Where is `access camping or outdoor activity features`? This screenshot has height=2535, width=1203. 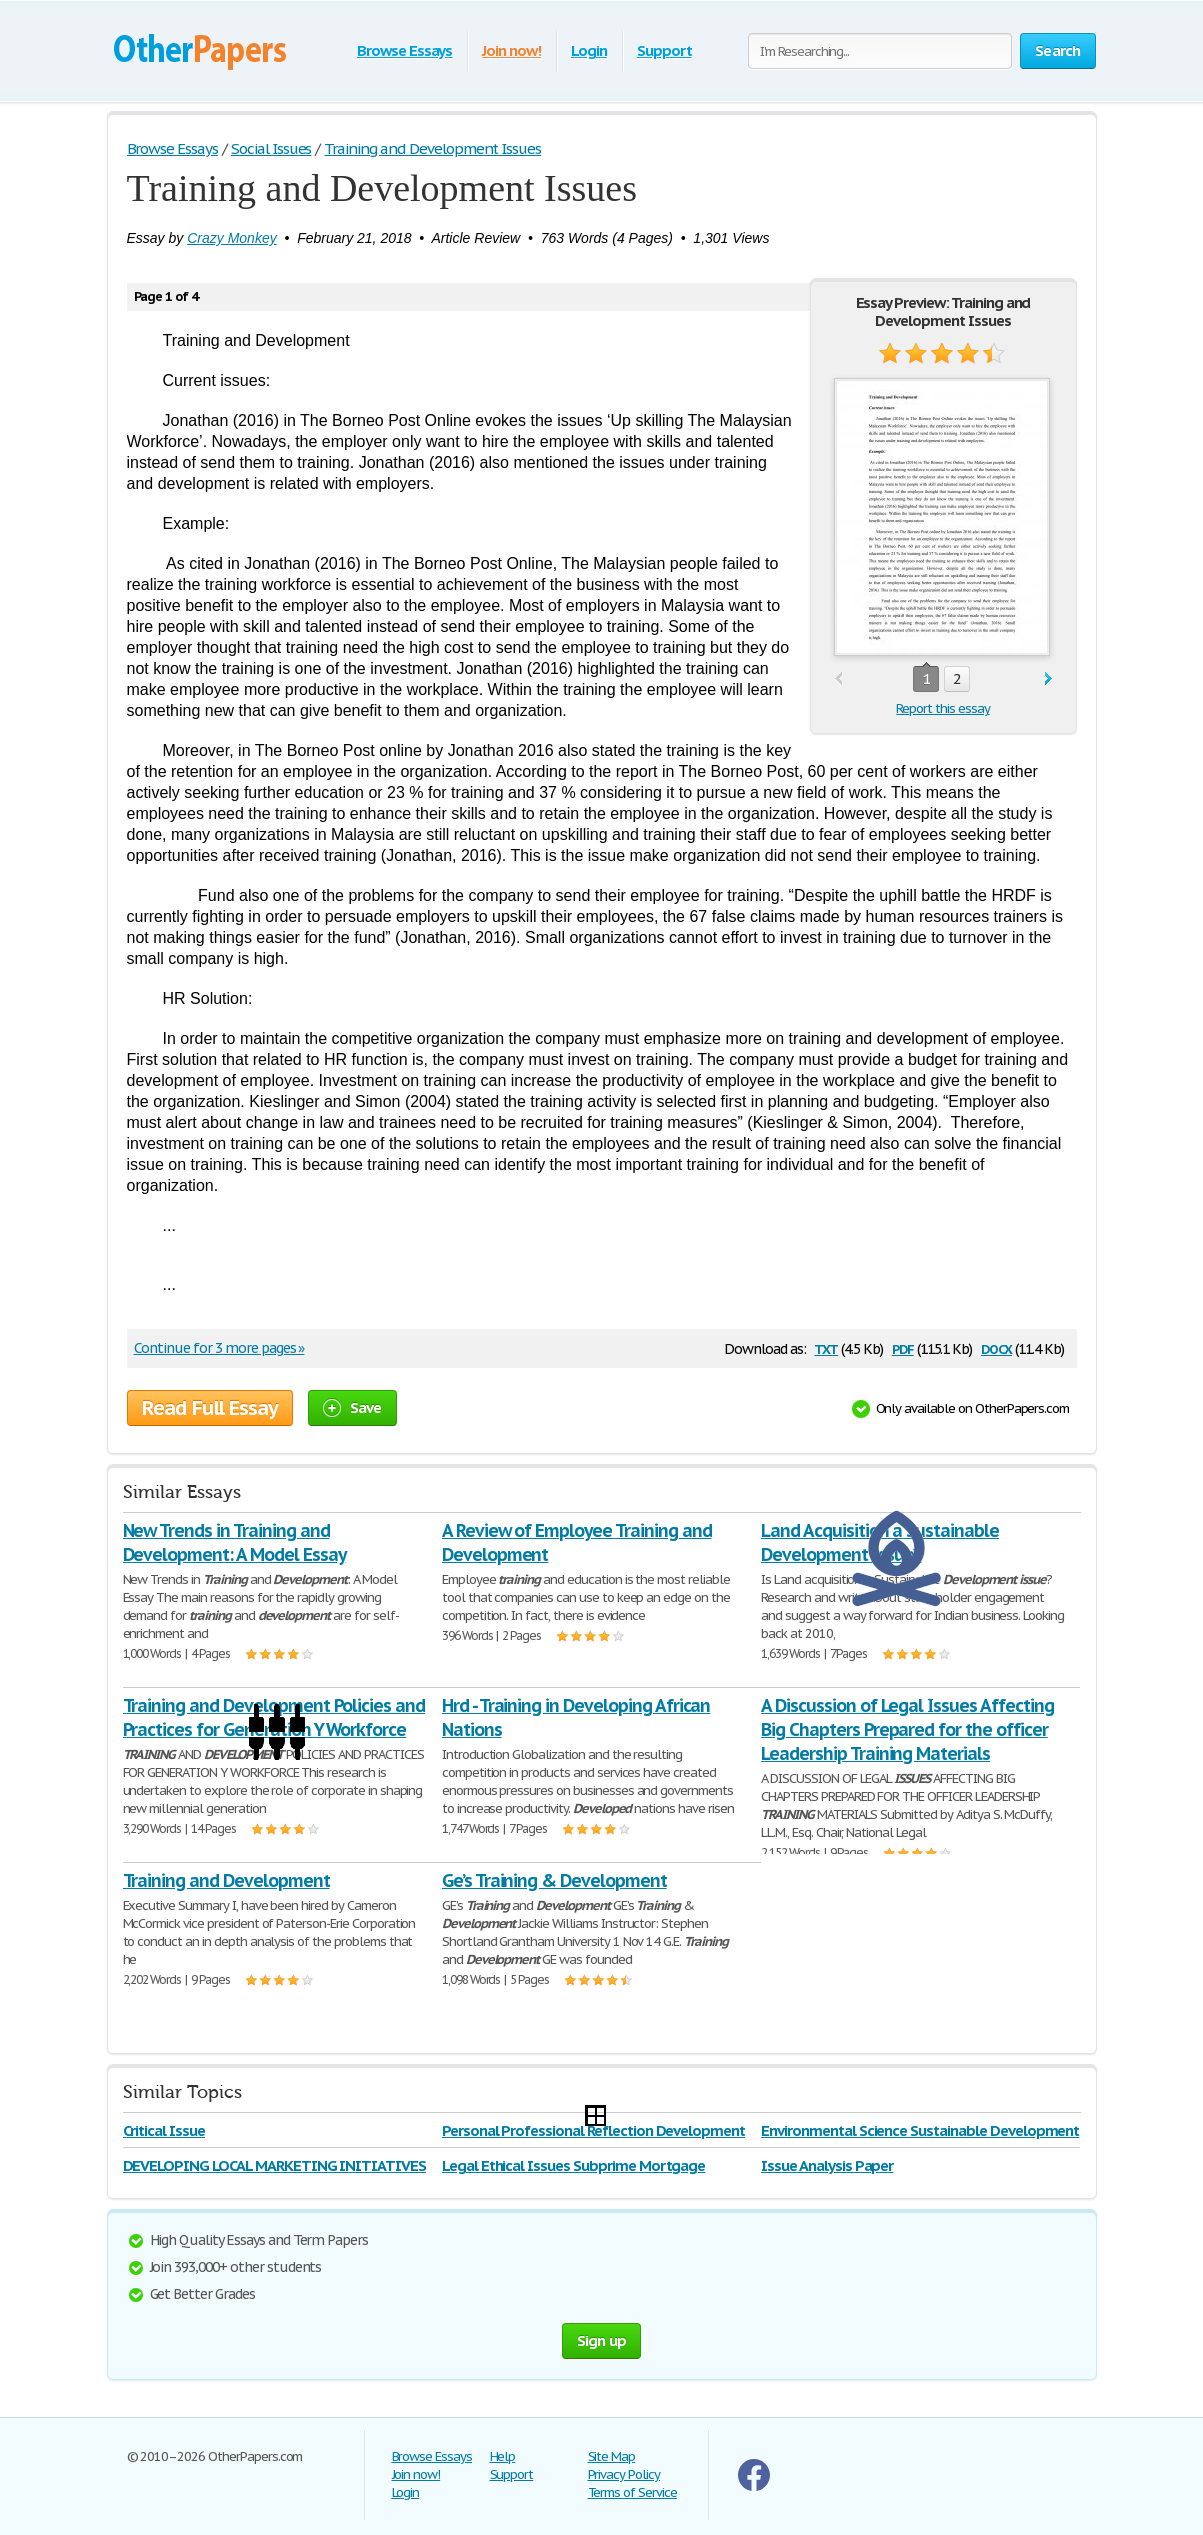 access camping or outdoor activity features is located at coordinates (896, 1558).